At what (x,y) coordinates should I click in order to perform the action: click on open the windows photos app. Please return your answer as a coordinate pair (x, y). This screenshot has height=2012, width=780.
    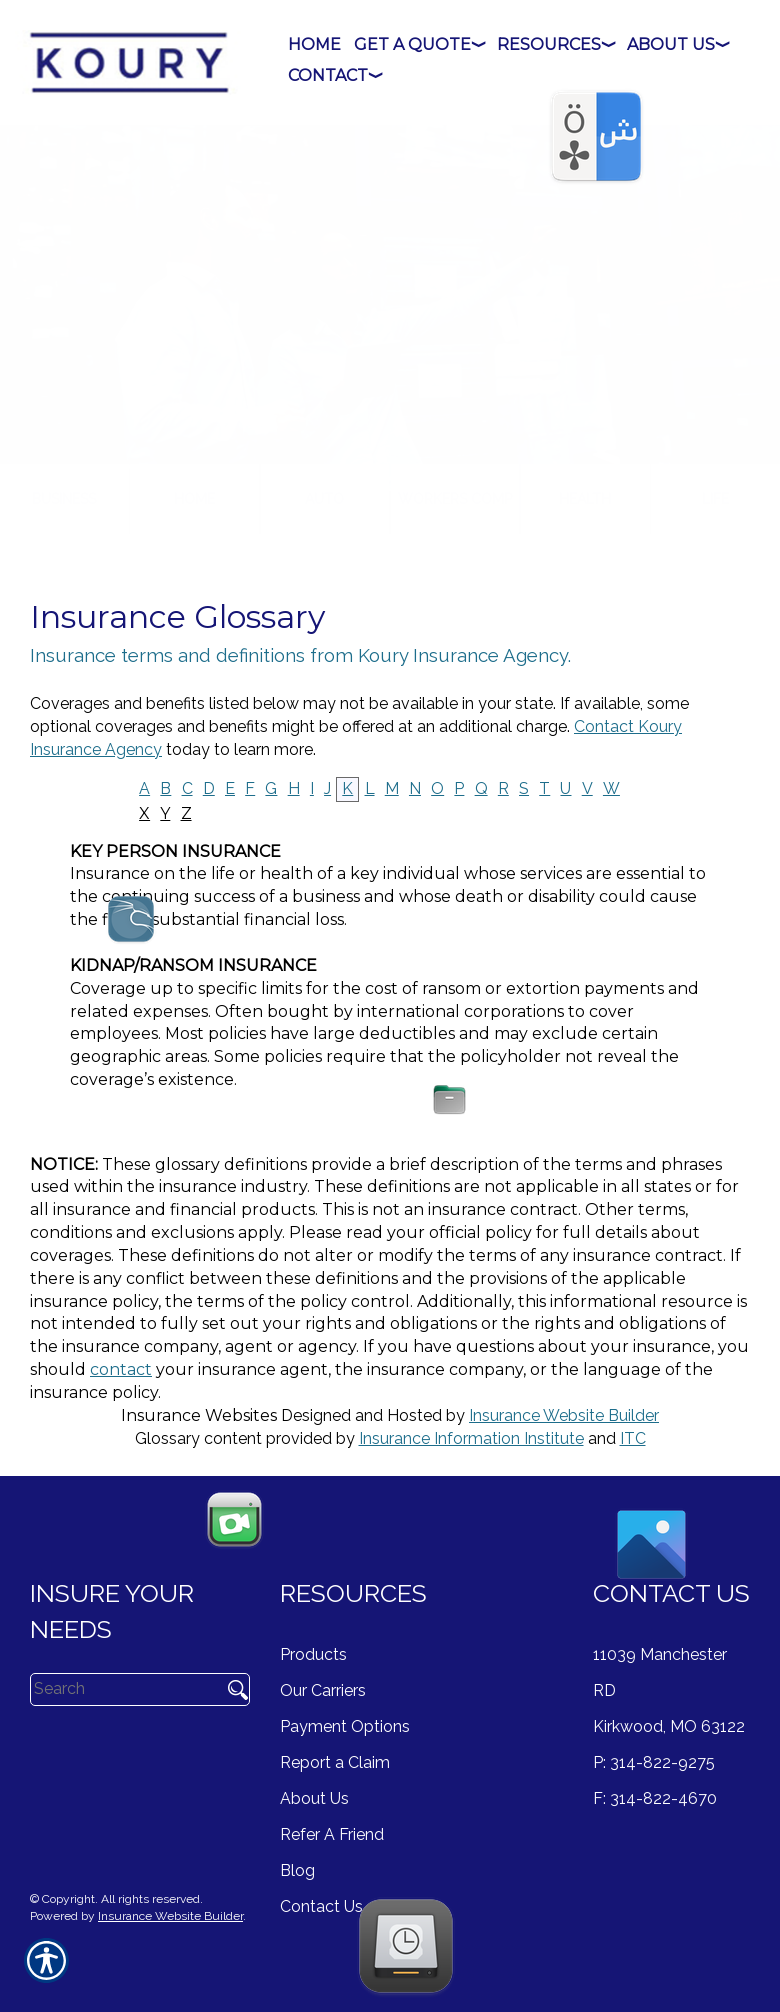
    Looking at the image, I should click on (651, 1544).